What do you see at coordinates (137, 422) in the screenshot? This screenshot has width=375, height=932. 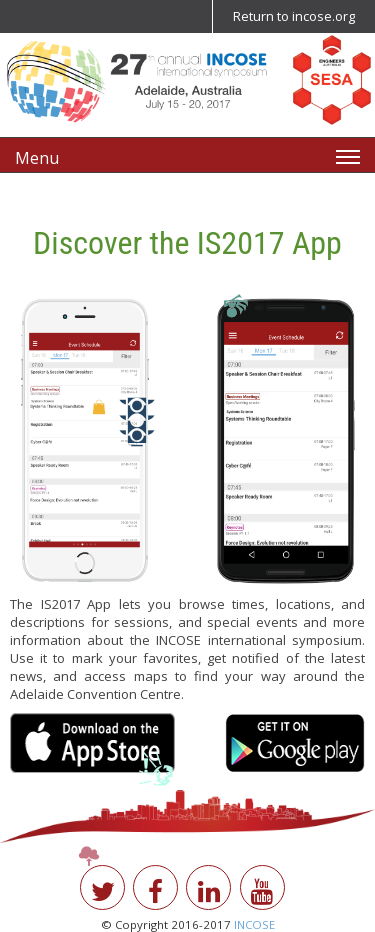 I see `indicates ready status or go signal` at bounding box center [137, 422].